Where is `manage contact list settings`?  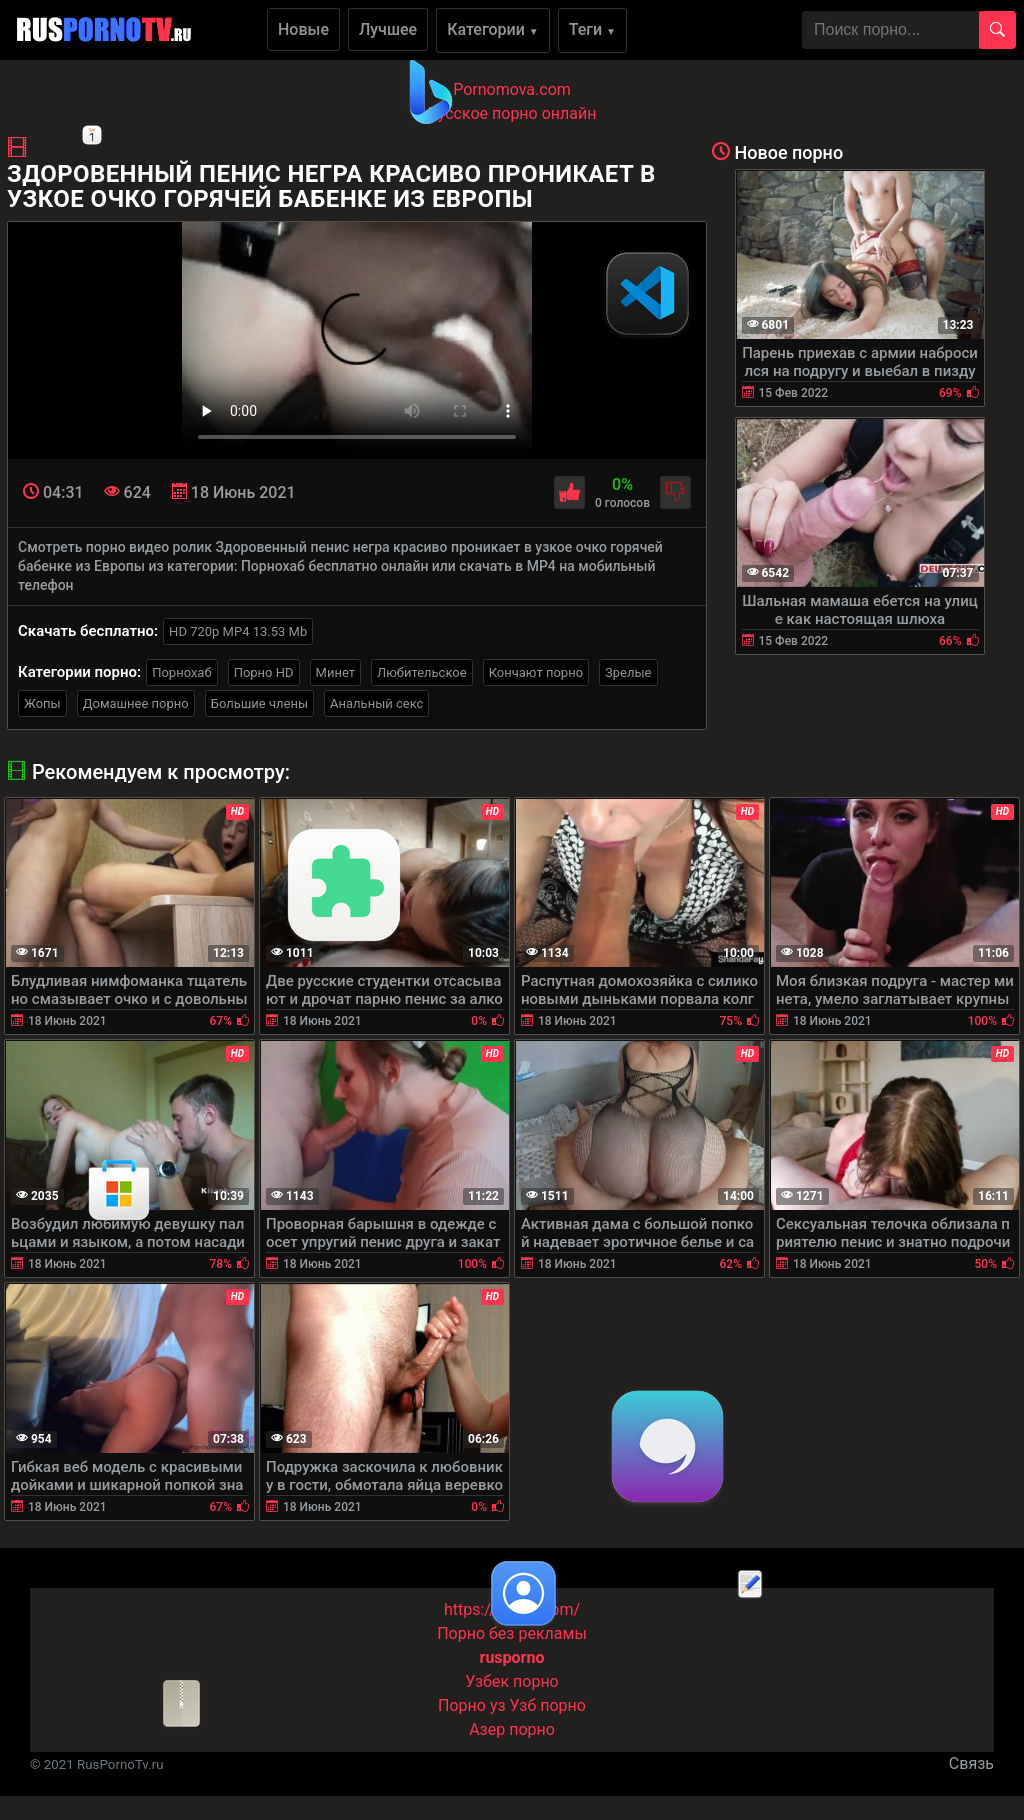 manage contact list settings is located at coordinates (523, 1594).